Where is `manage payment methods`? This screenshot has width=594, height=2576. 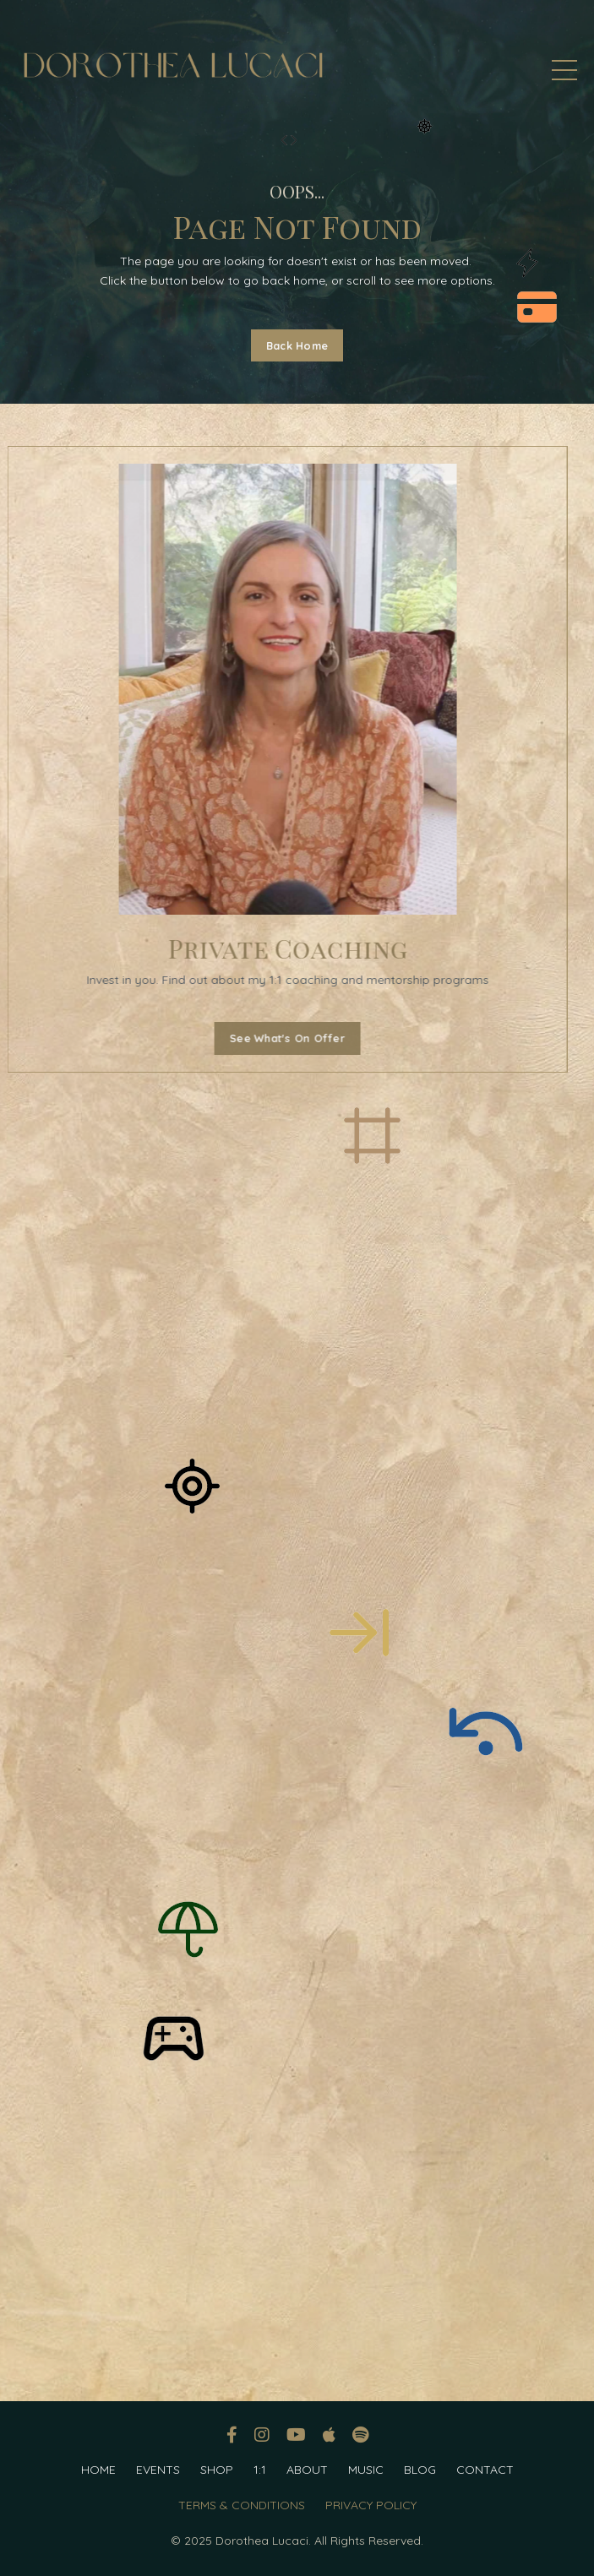 manage payment methods is located at coordinates (537, 307).